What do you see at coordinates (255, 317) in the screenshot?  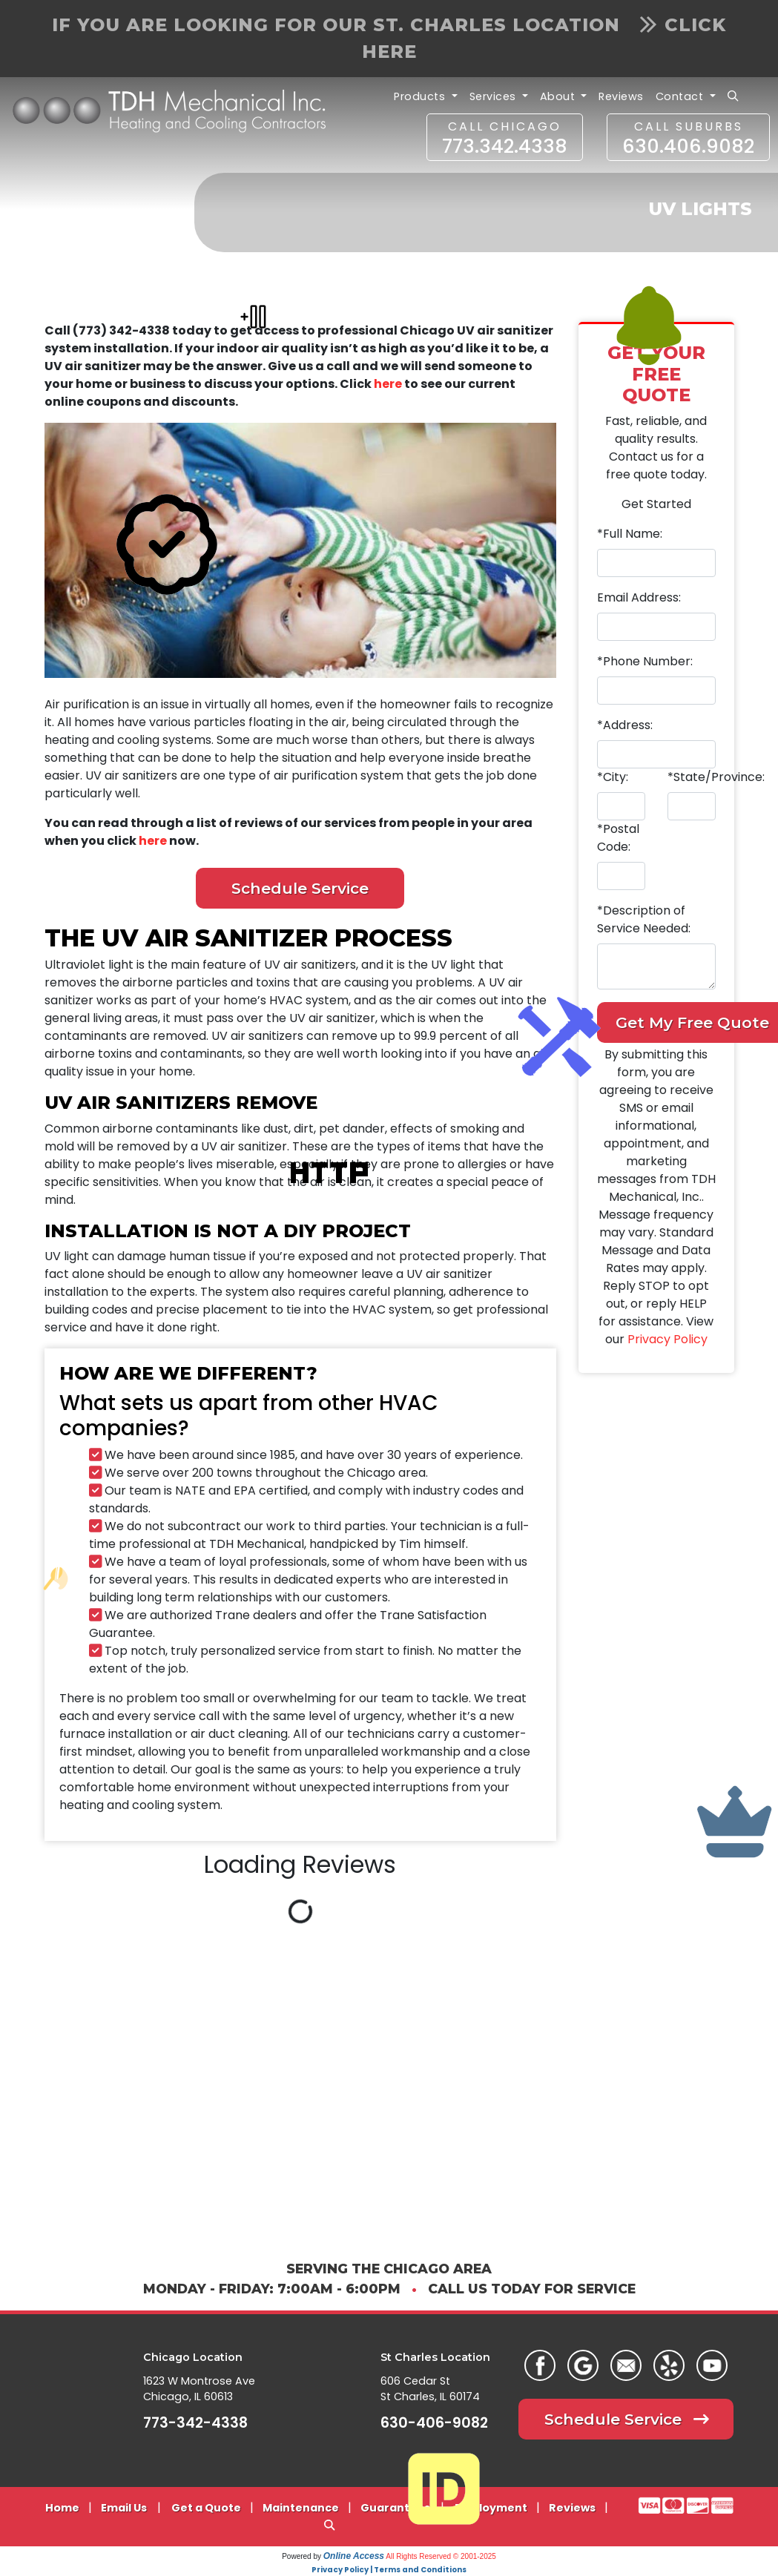 I see `add a new column to the left` at bounding box center [255, 317].